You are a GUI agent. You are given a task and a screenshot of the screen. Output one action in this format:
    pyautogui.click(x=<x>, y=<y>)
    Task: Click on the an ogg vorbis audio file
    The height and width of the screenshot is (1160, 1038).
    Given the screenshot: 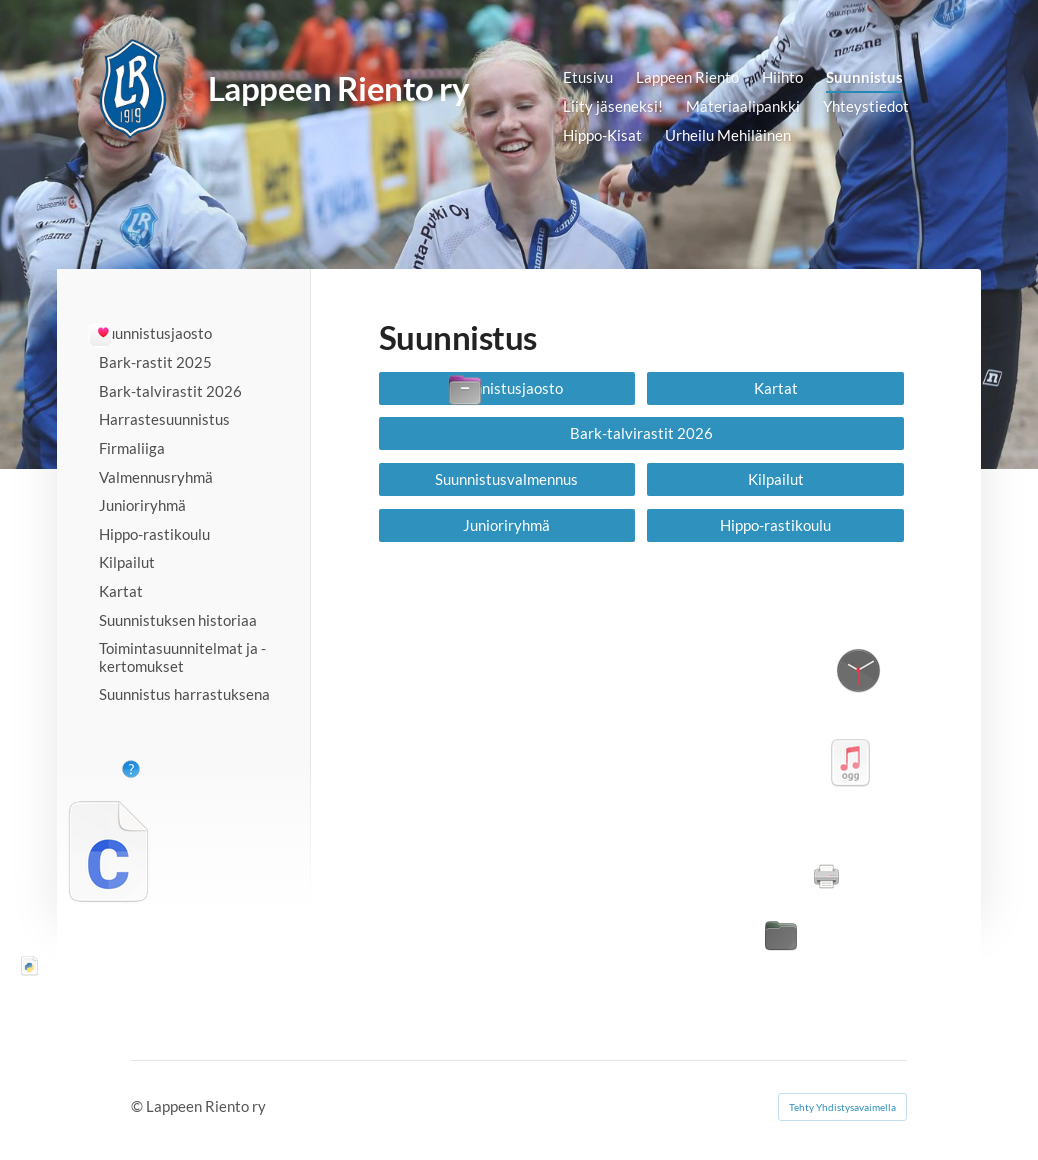 What is the action you would take?
    pyautogui.click(x=850, y=762)
    